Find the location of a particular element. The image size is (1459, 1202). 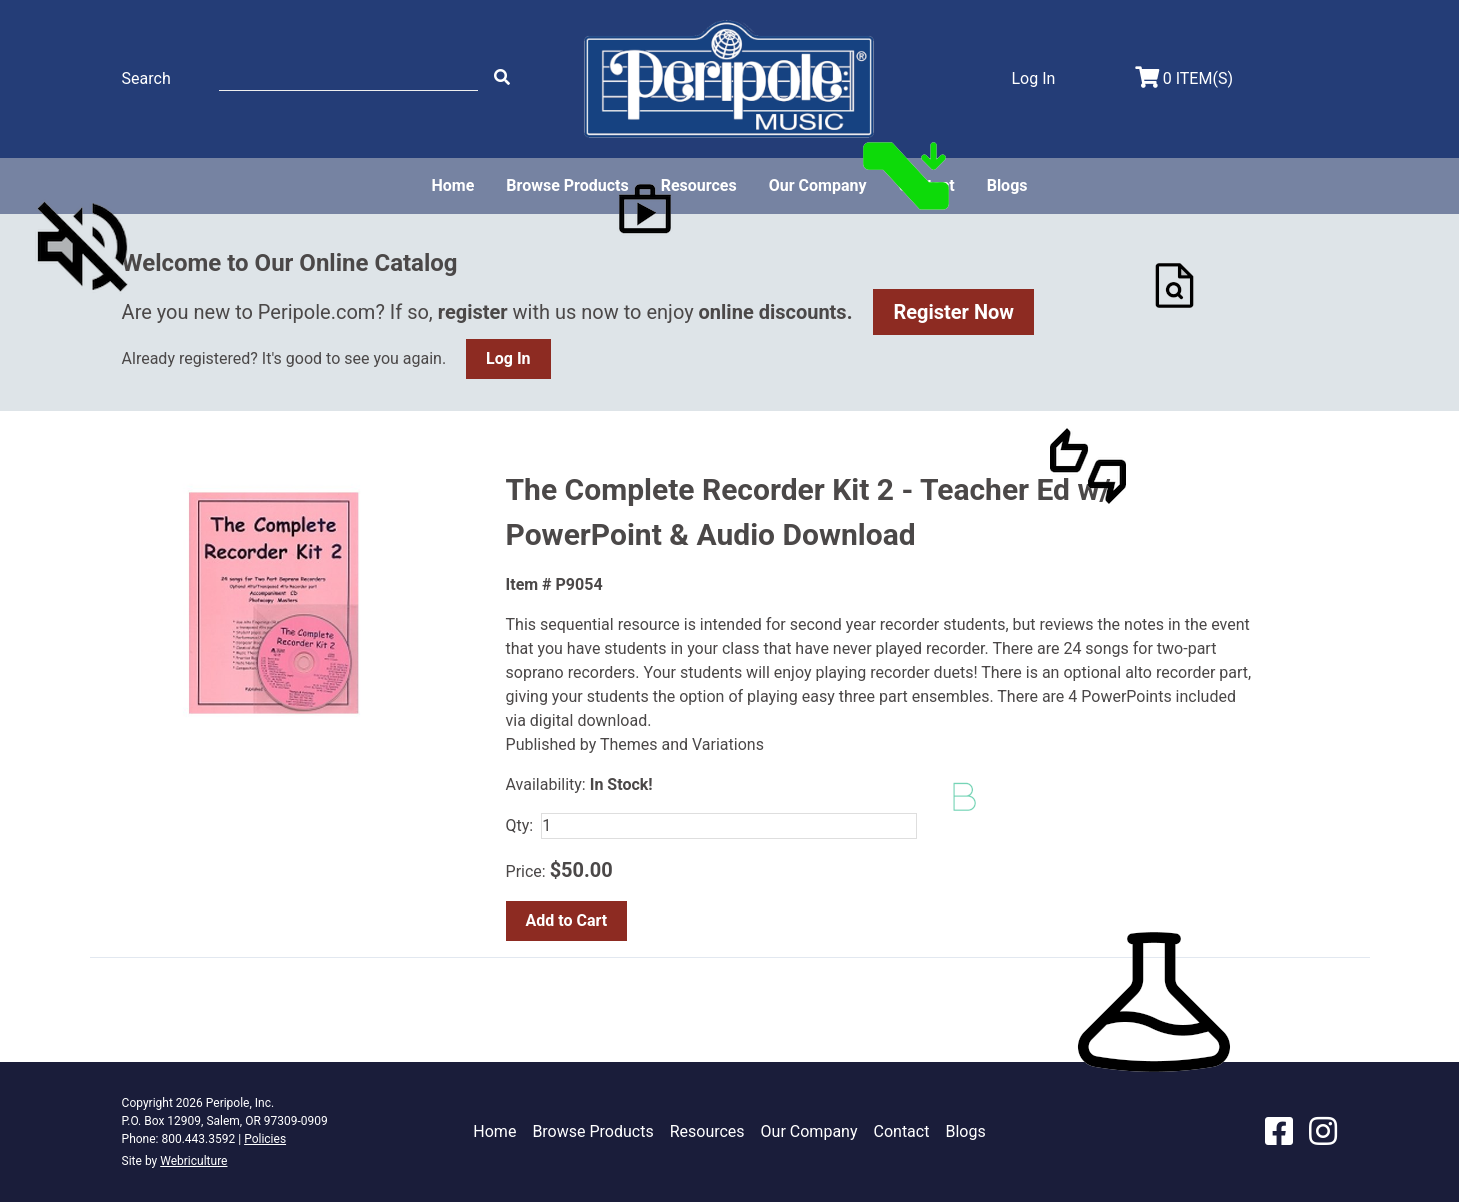

search within a document or file is located at coordinates (1174, 285).